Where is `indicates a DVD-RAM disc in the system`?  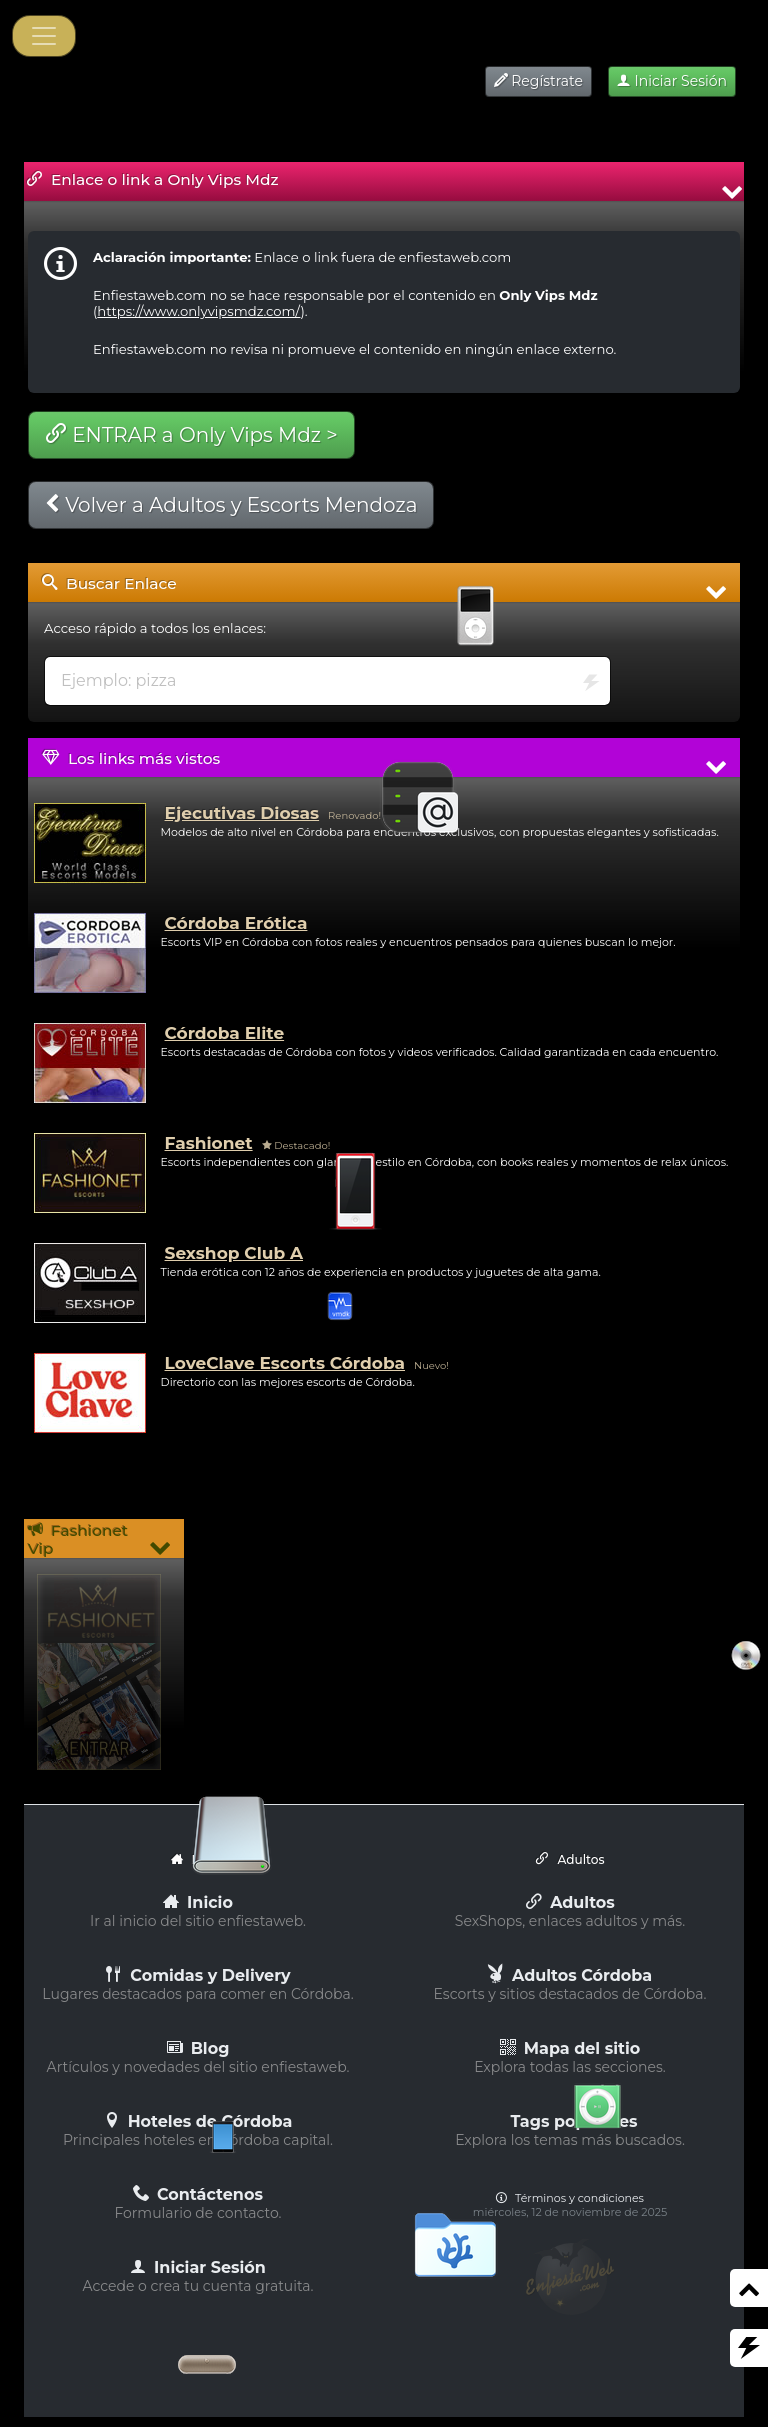
indicates a DVD-RAM disc in the system is located at coordinates (746, 1656).